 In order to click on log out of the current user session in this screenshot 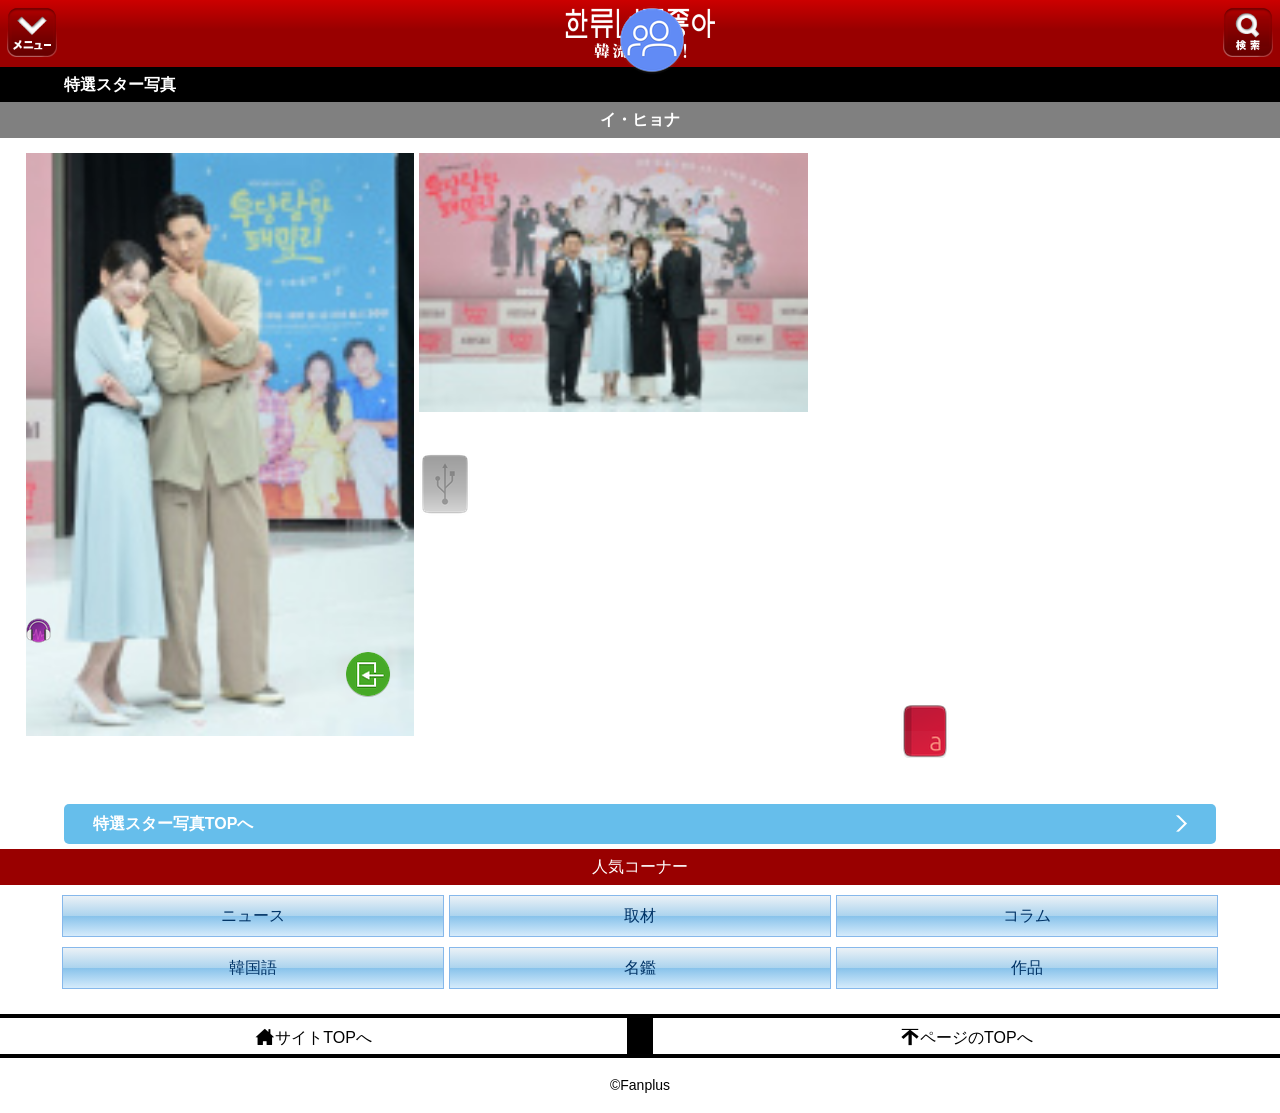, I will do `click(368, 674)`.